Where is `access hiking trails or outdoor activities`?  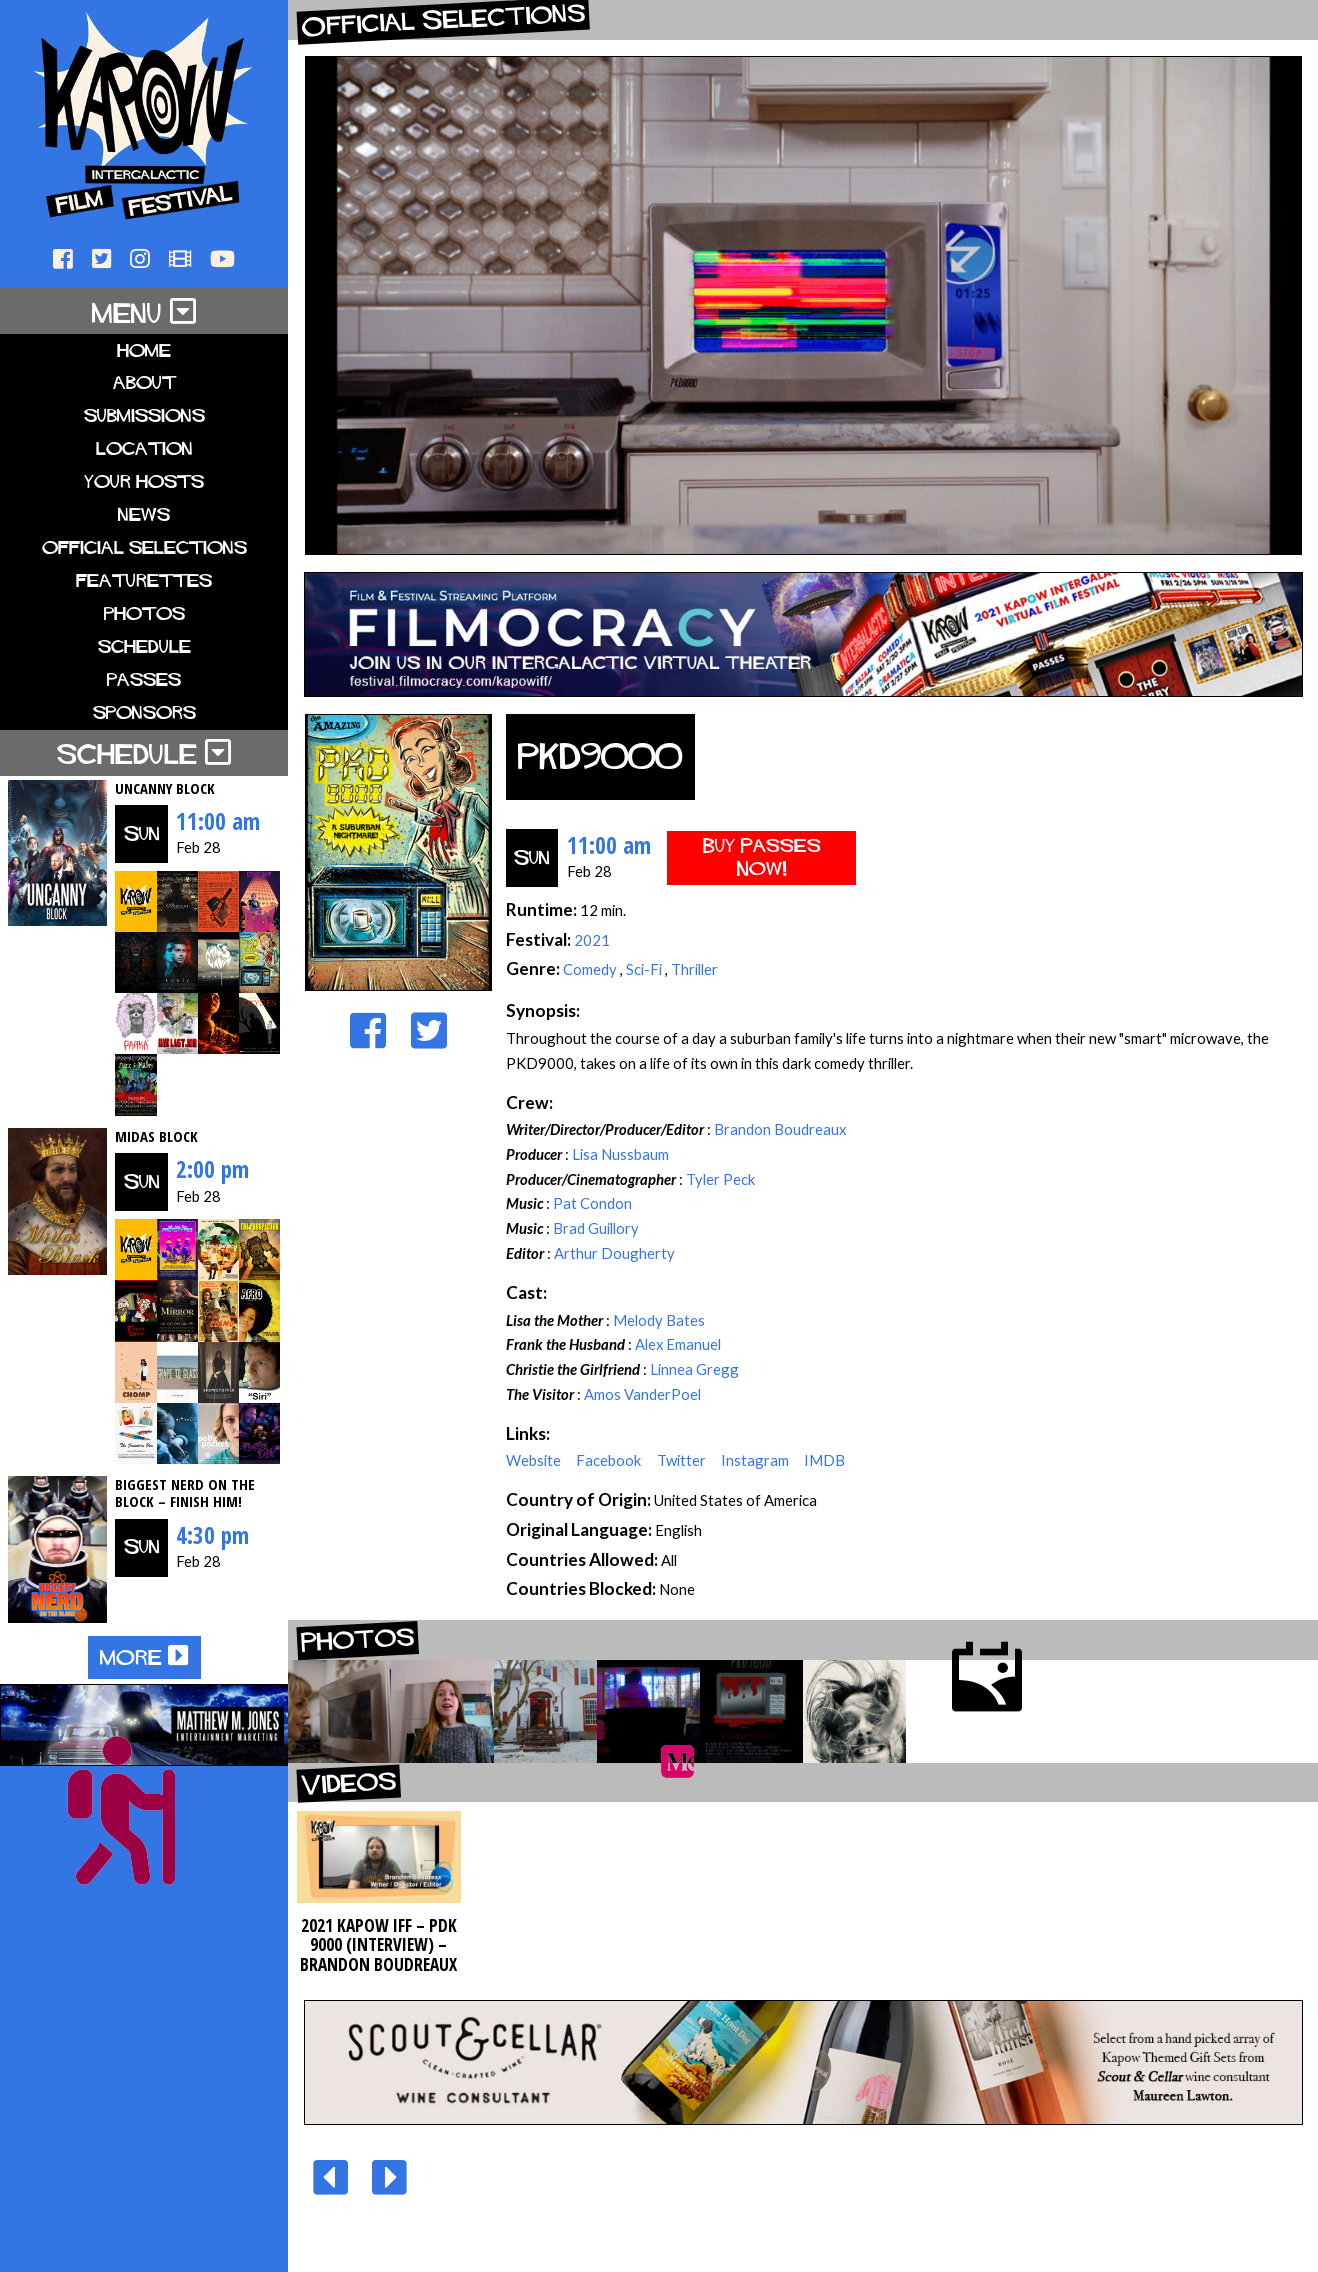
access hiking trails or outdoor activities is located at coordinates (125, 1810).